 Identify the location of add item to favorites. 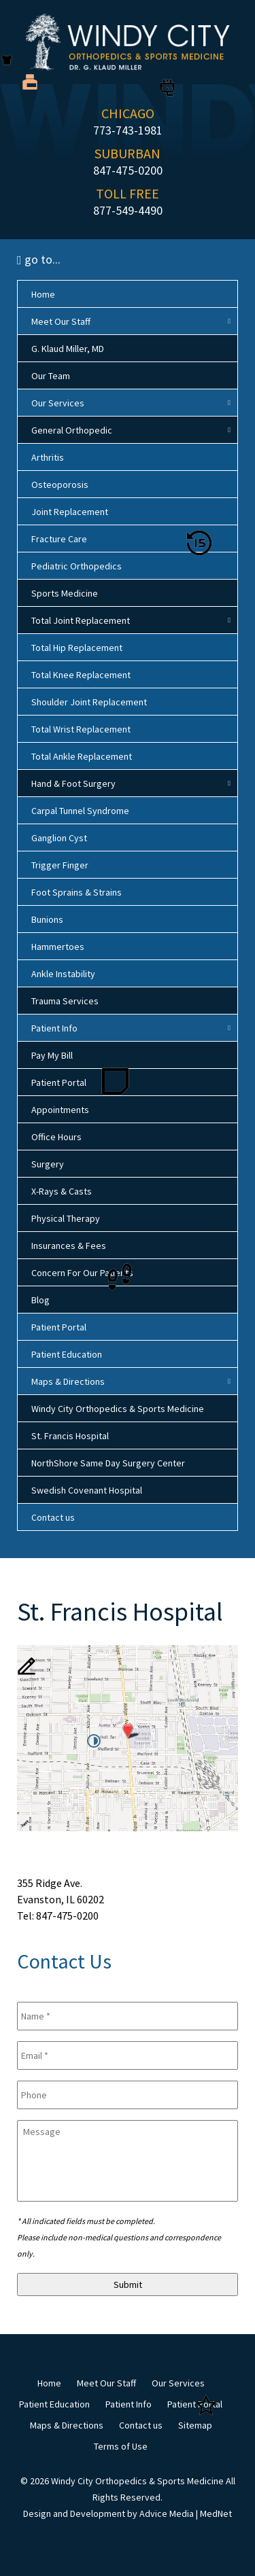
(206, 2405).